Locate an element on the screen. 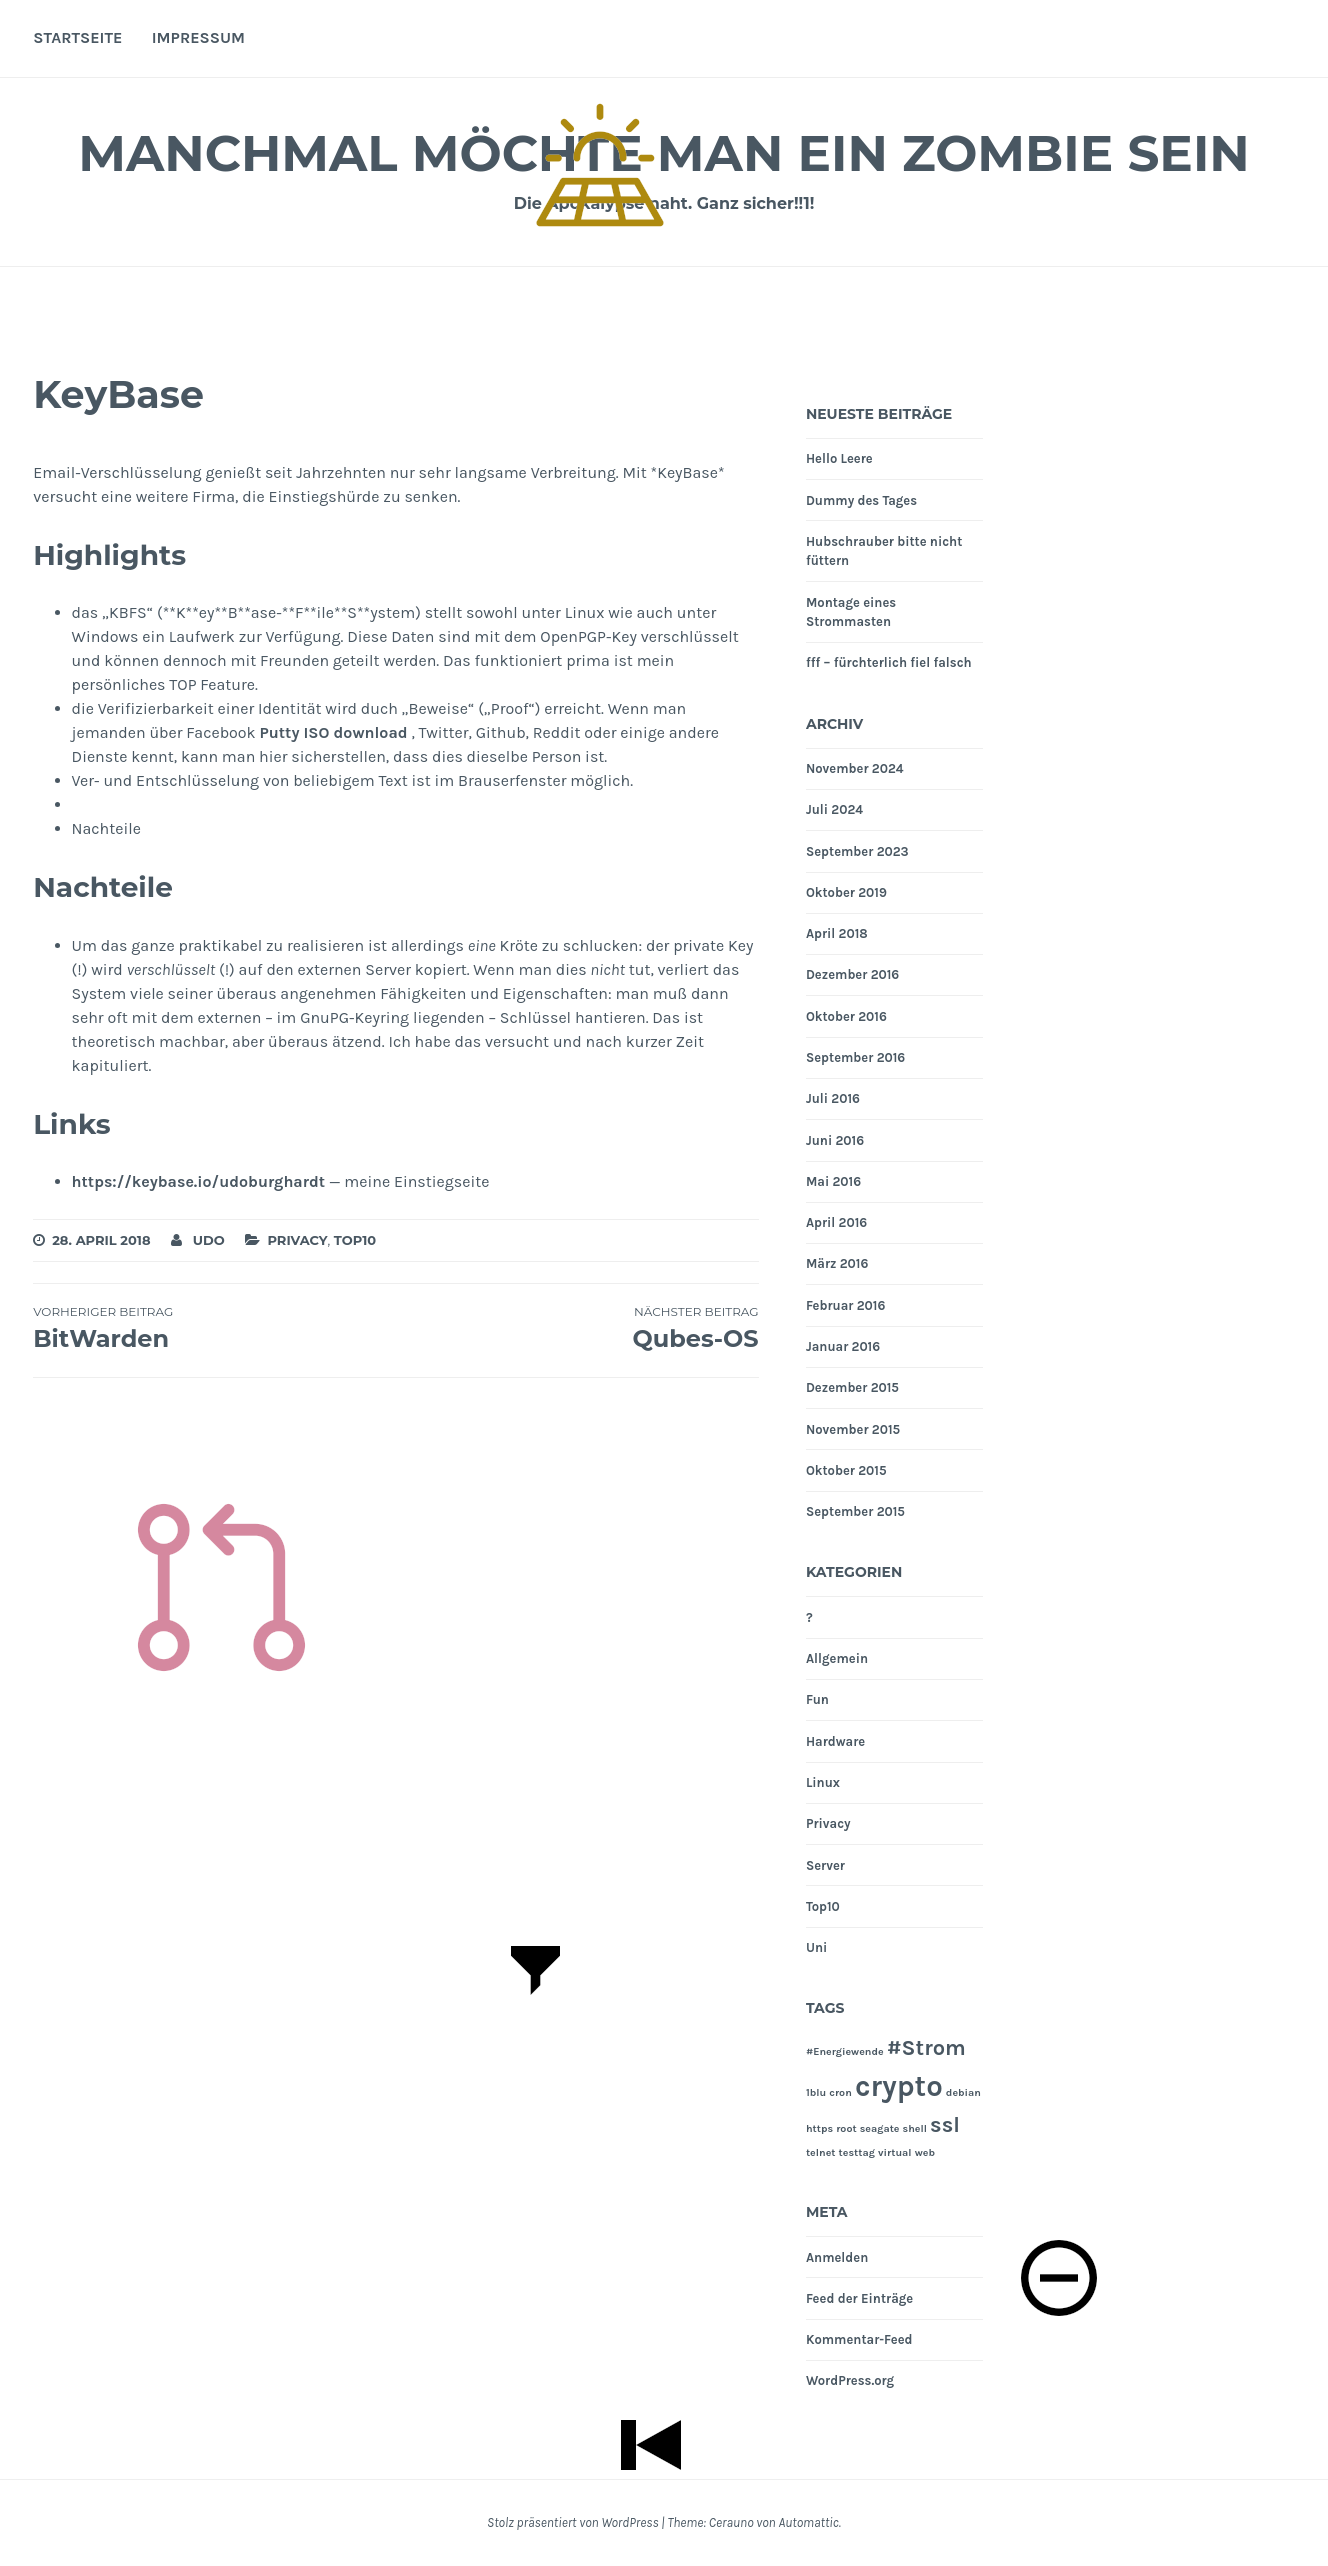 The height and width of the screenshot is (2566, 1328). filter or sort content is located at coordinates (535, 1970).